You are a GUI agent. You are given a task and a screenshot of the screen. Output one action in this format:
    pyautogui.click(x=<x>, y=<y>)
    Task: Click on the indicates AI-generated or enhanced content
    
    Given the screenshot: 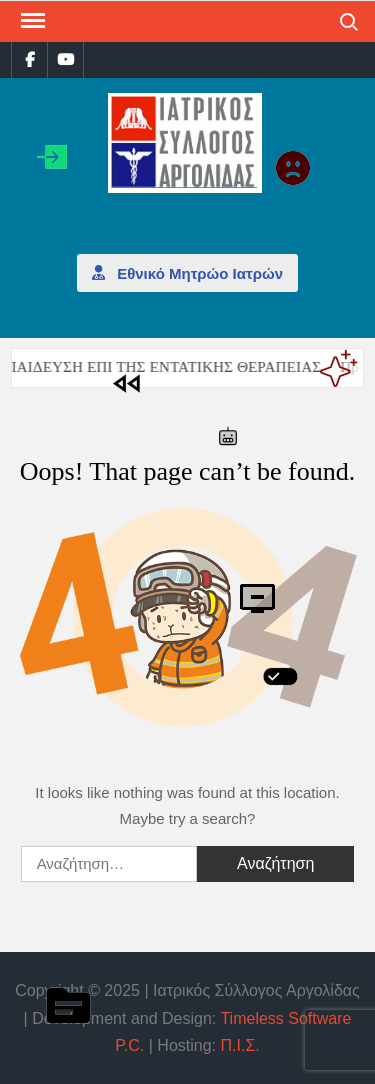 What is the action you would take?
    pyautogui.click(x=338, y=369)
    